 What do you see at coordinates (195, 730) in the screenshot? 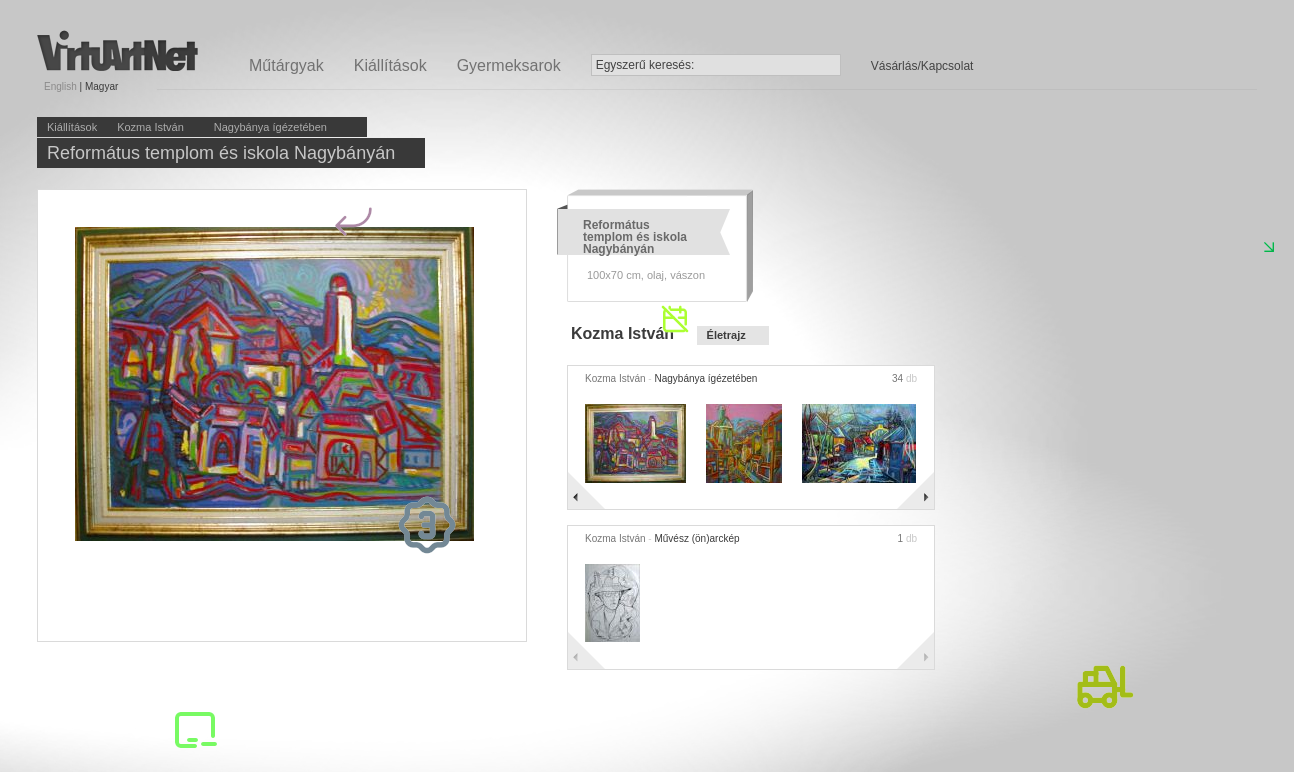
I see `remove a paired tablet device` at bounding box center [195, 730].